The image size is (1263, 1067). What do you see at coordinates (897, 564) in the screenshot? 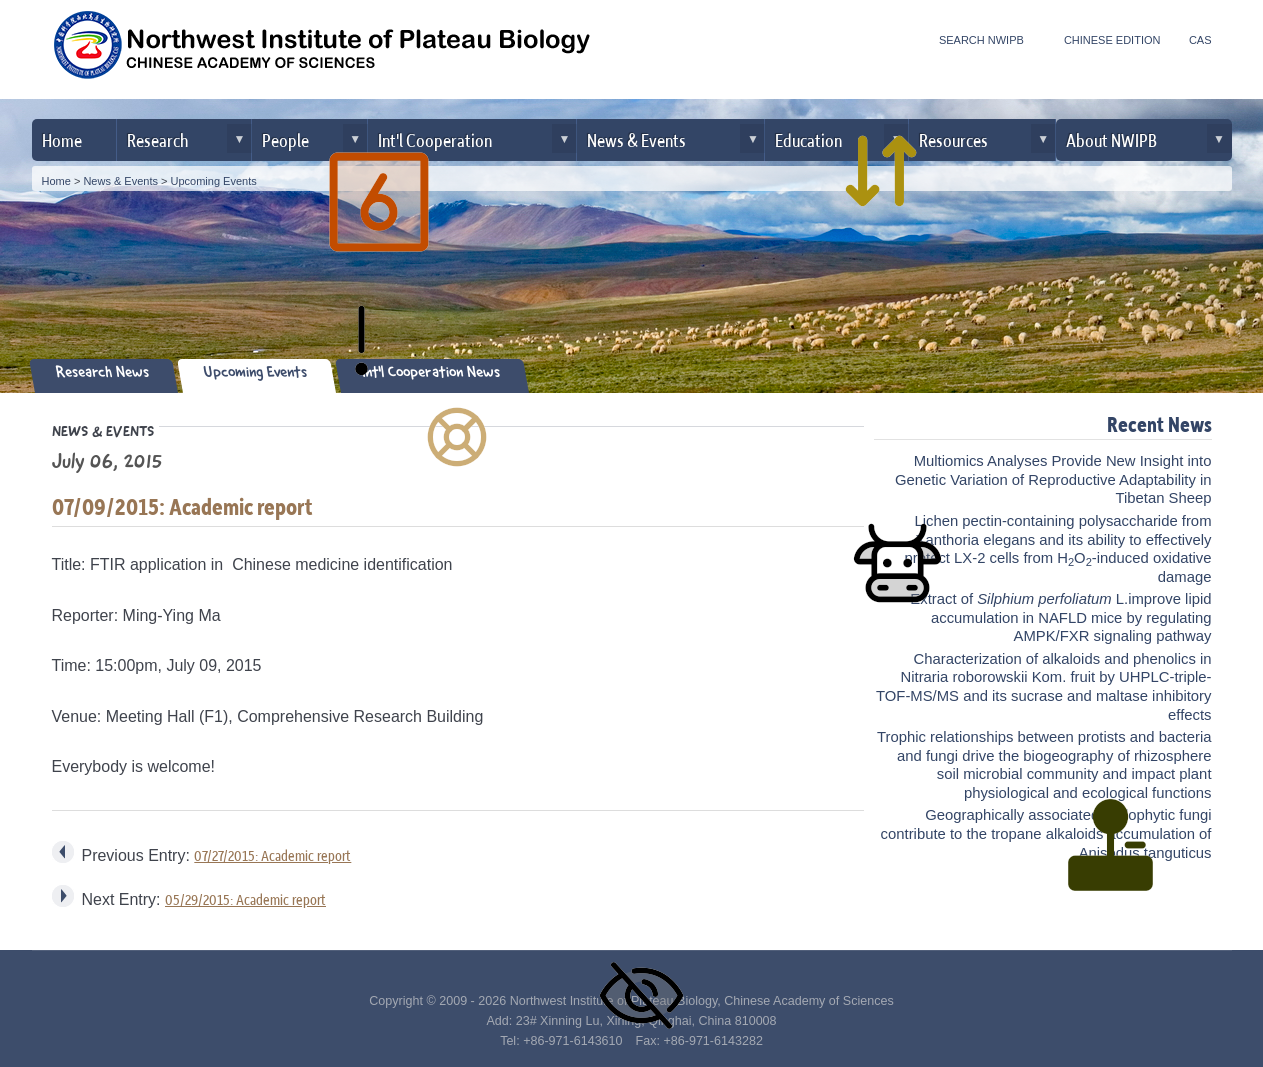
I see `browse farm or agricultural content` at bounding box center [897, 564].